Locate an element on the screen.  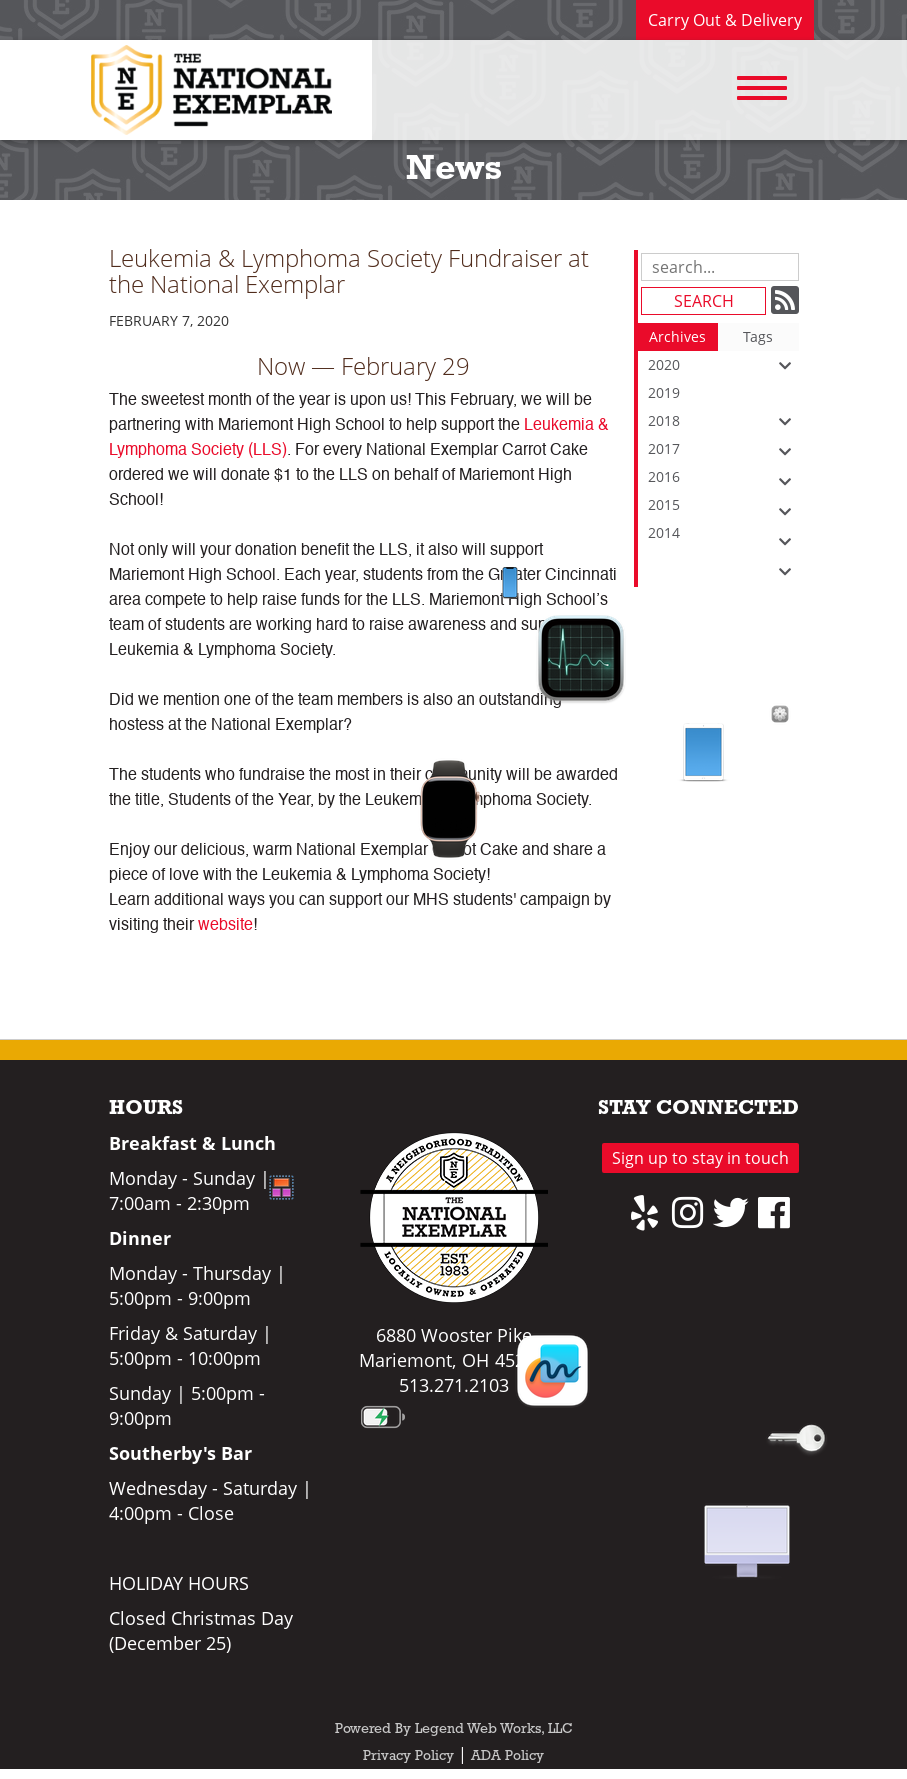
enter password to continue is located at coordinates (797, 1439).